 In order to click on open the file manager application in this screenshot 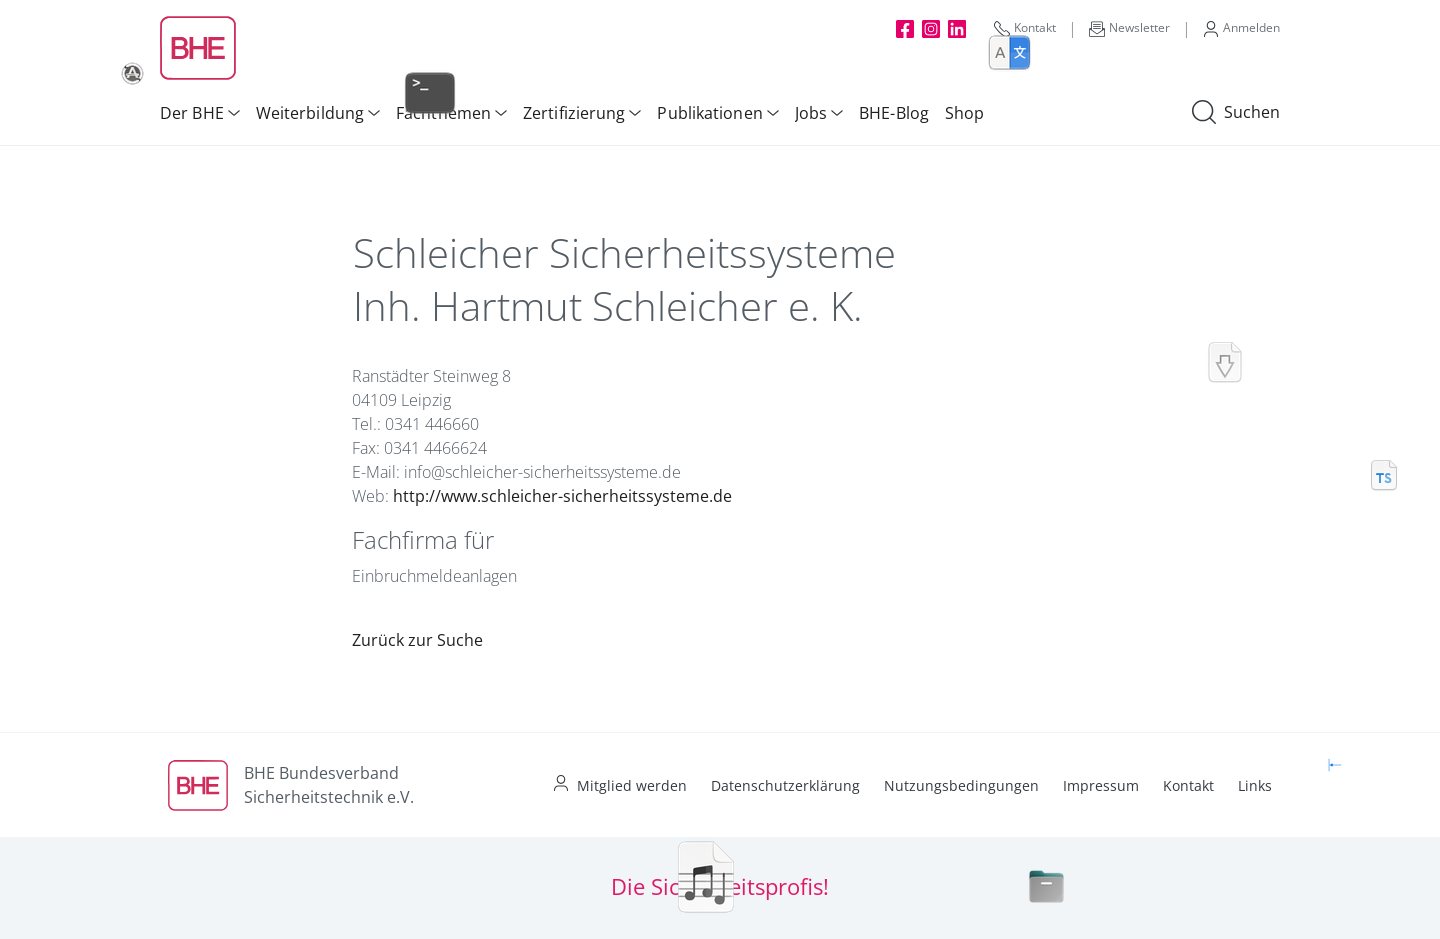, I will do `click(1046, 886)`.